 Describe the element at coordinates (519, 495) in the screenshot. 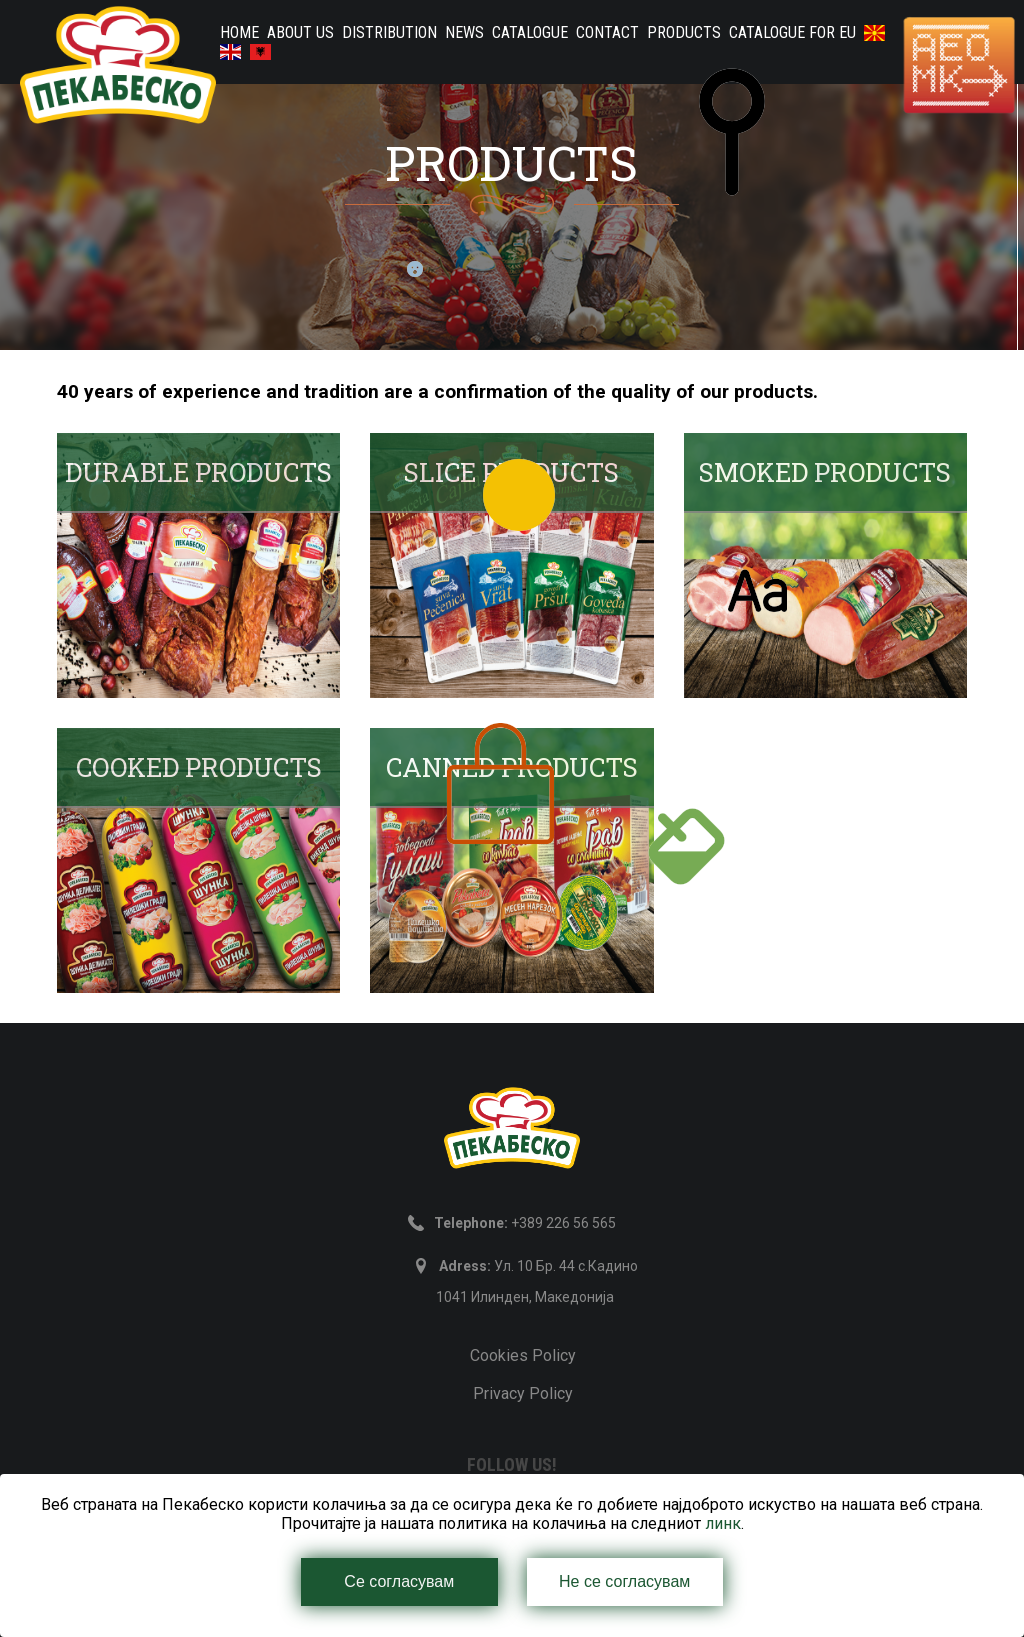

I see `indicates an unread notification or new item` at that location.